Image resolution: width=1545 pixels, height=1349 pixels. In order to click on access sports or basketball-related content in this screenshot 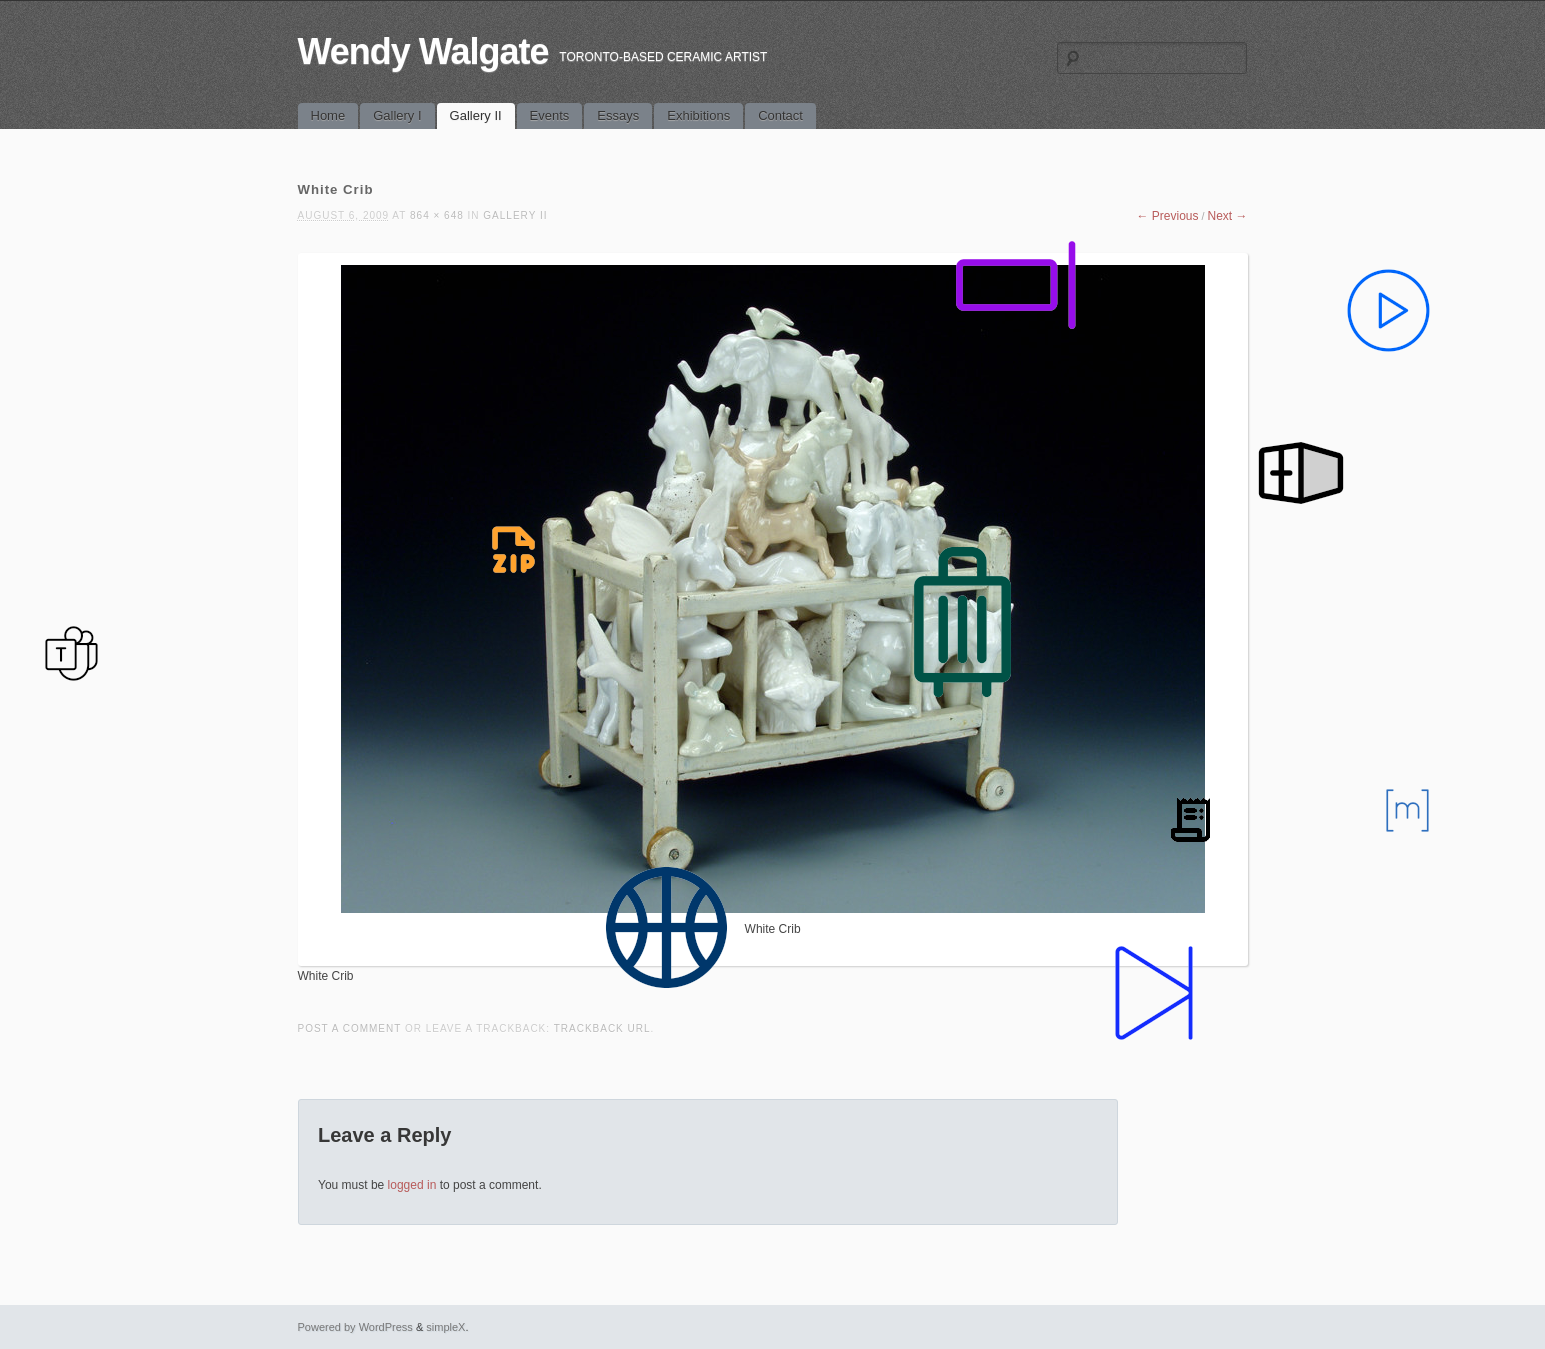, I will do `click(666, 927)`.